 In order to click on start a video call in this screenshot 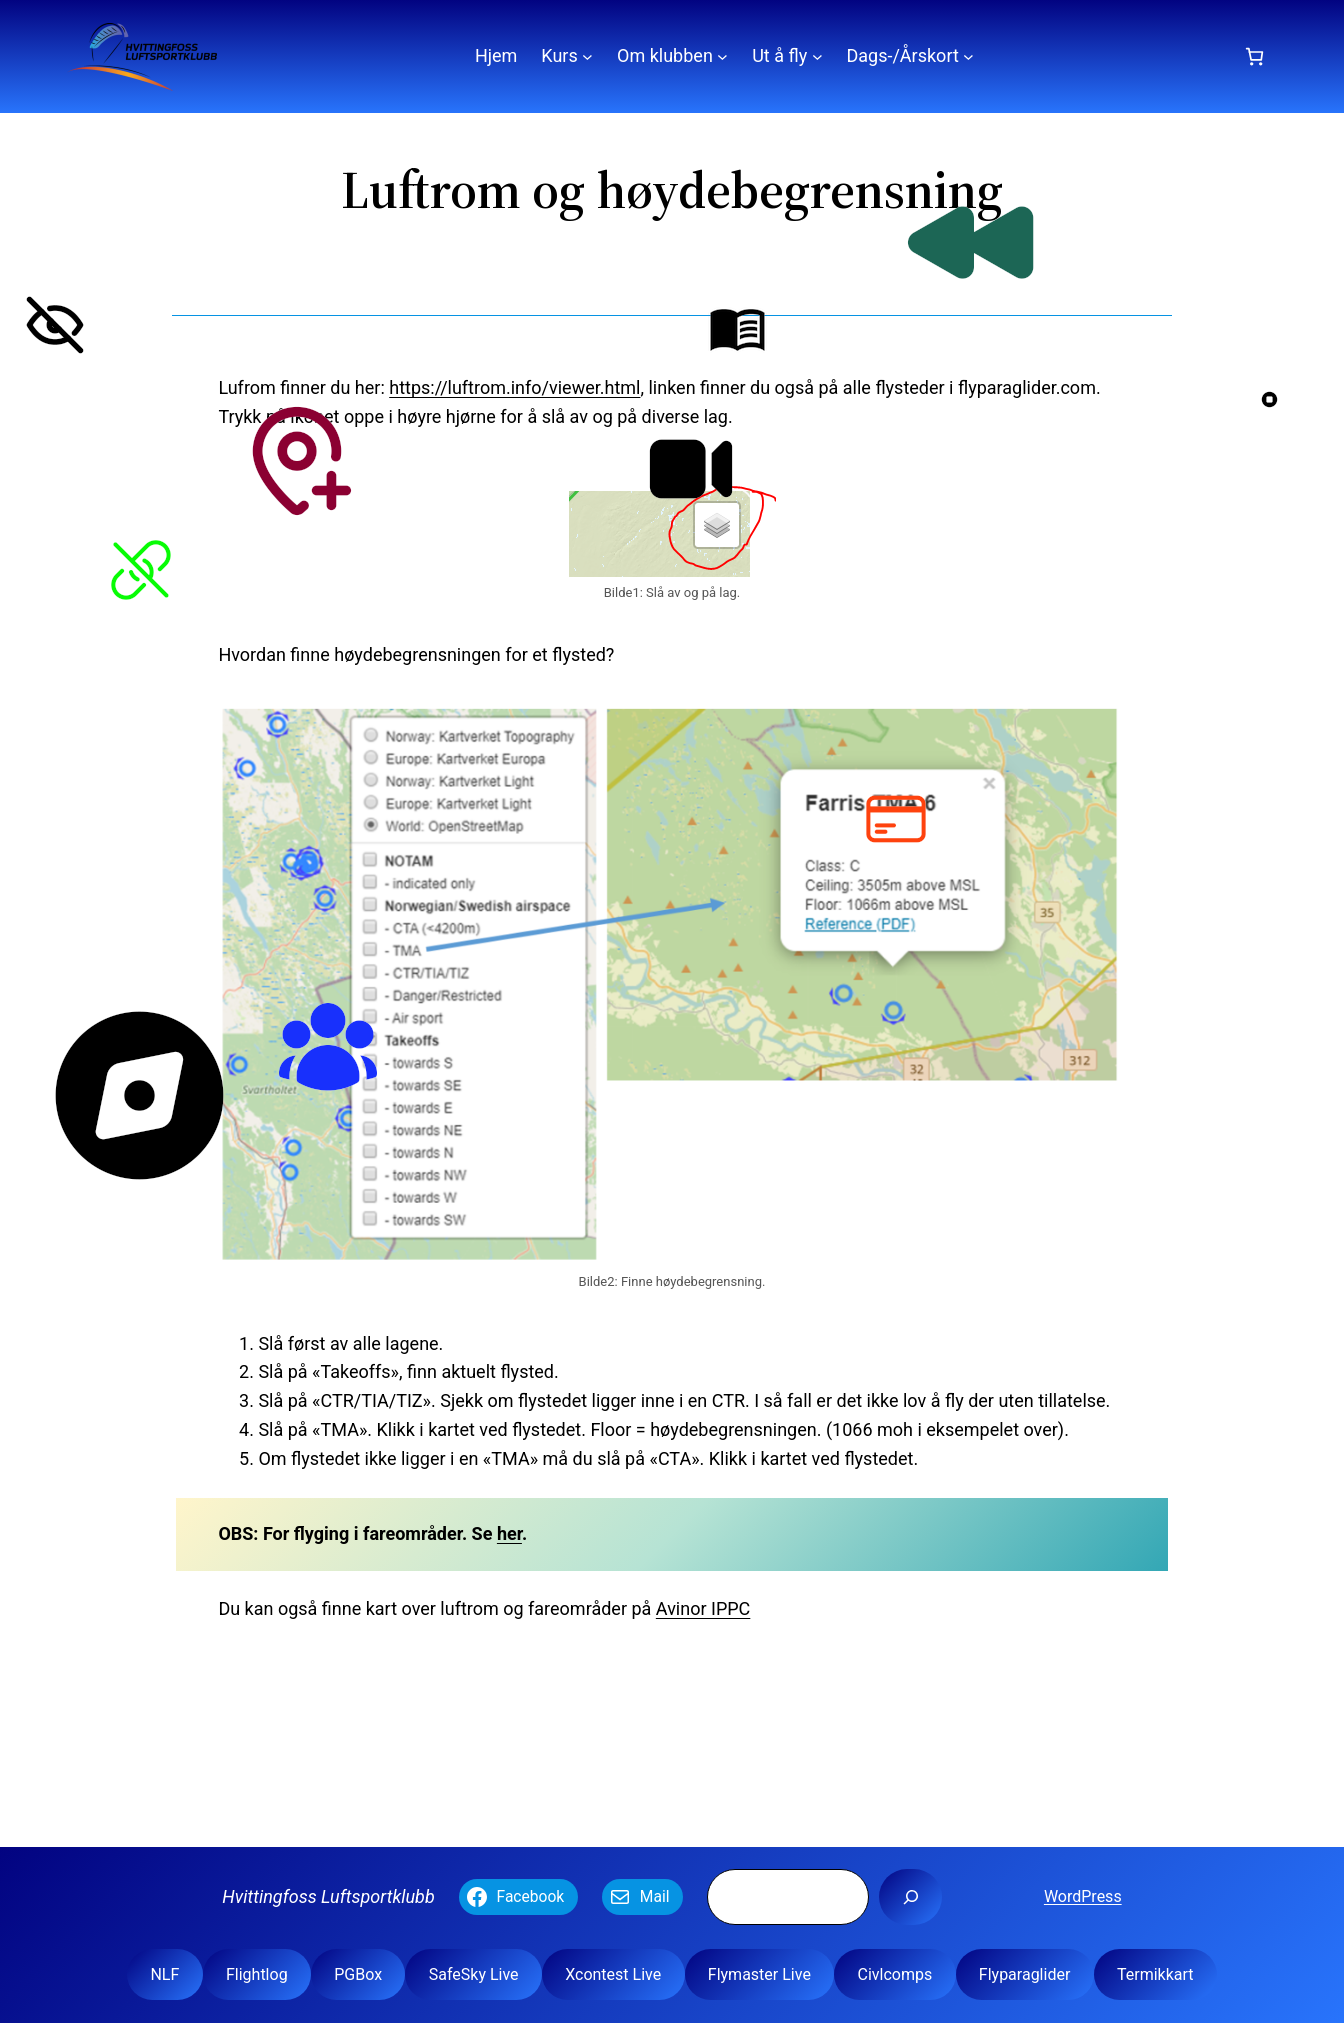, I will do `click(691, 469)`.